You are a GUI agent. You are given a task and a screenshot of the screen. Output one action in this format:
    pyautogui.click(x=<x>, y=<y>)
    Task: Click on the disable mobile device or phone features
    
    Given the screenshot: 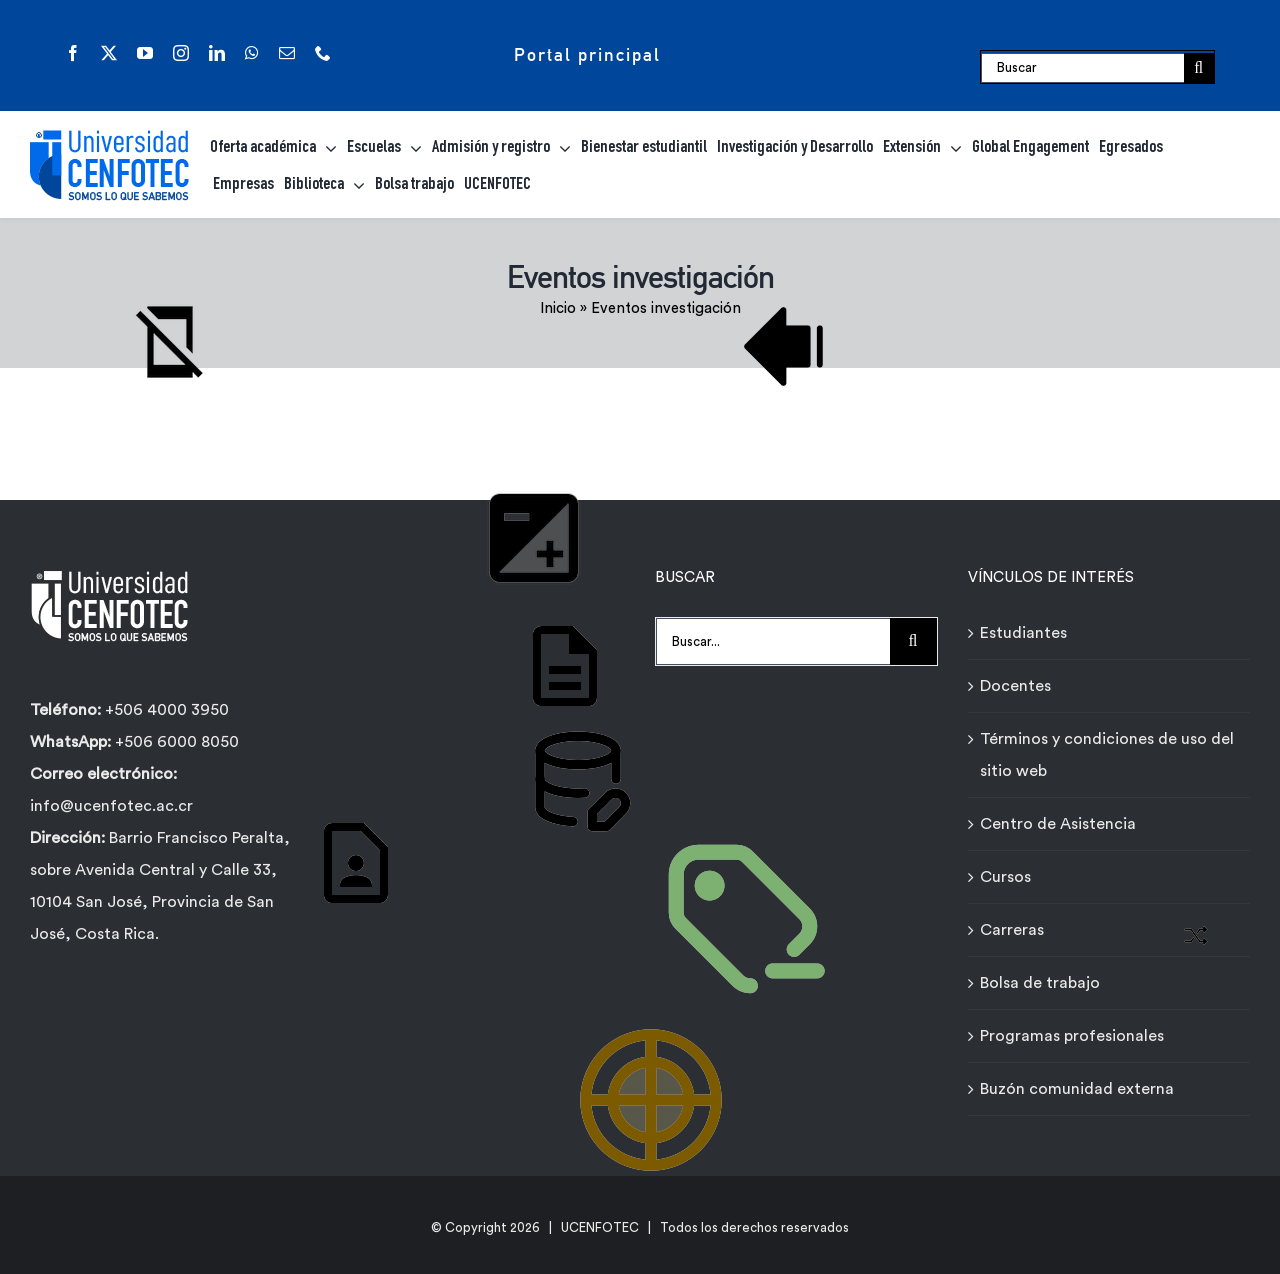 What is the action you would take?
    pyautogui.click(x=170, y=342)
    